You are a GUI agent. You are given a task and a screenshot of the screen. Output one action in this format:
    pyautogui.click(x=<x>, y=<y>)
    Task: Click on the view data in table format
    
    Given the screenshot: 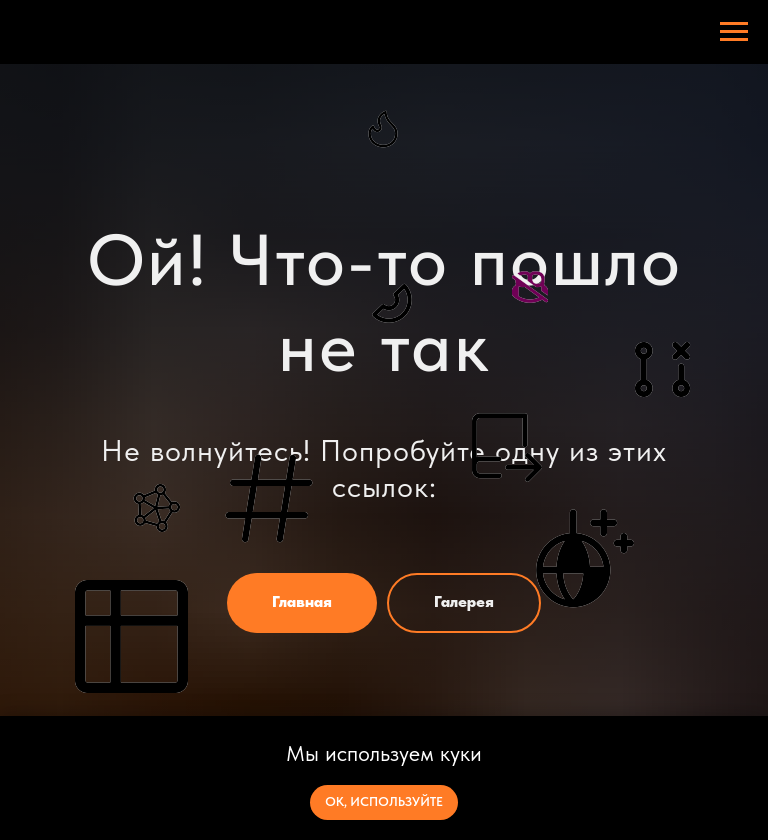 What is the action you would take?
    pyautogui.click(x=131, y=636)
    